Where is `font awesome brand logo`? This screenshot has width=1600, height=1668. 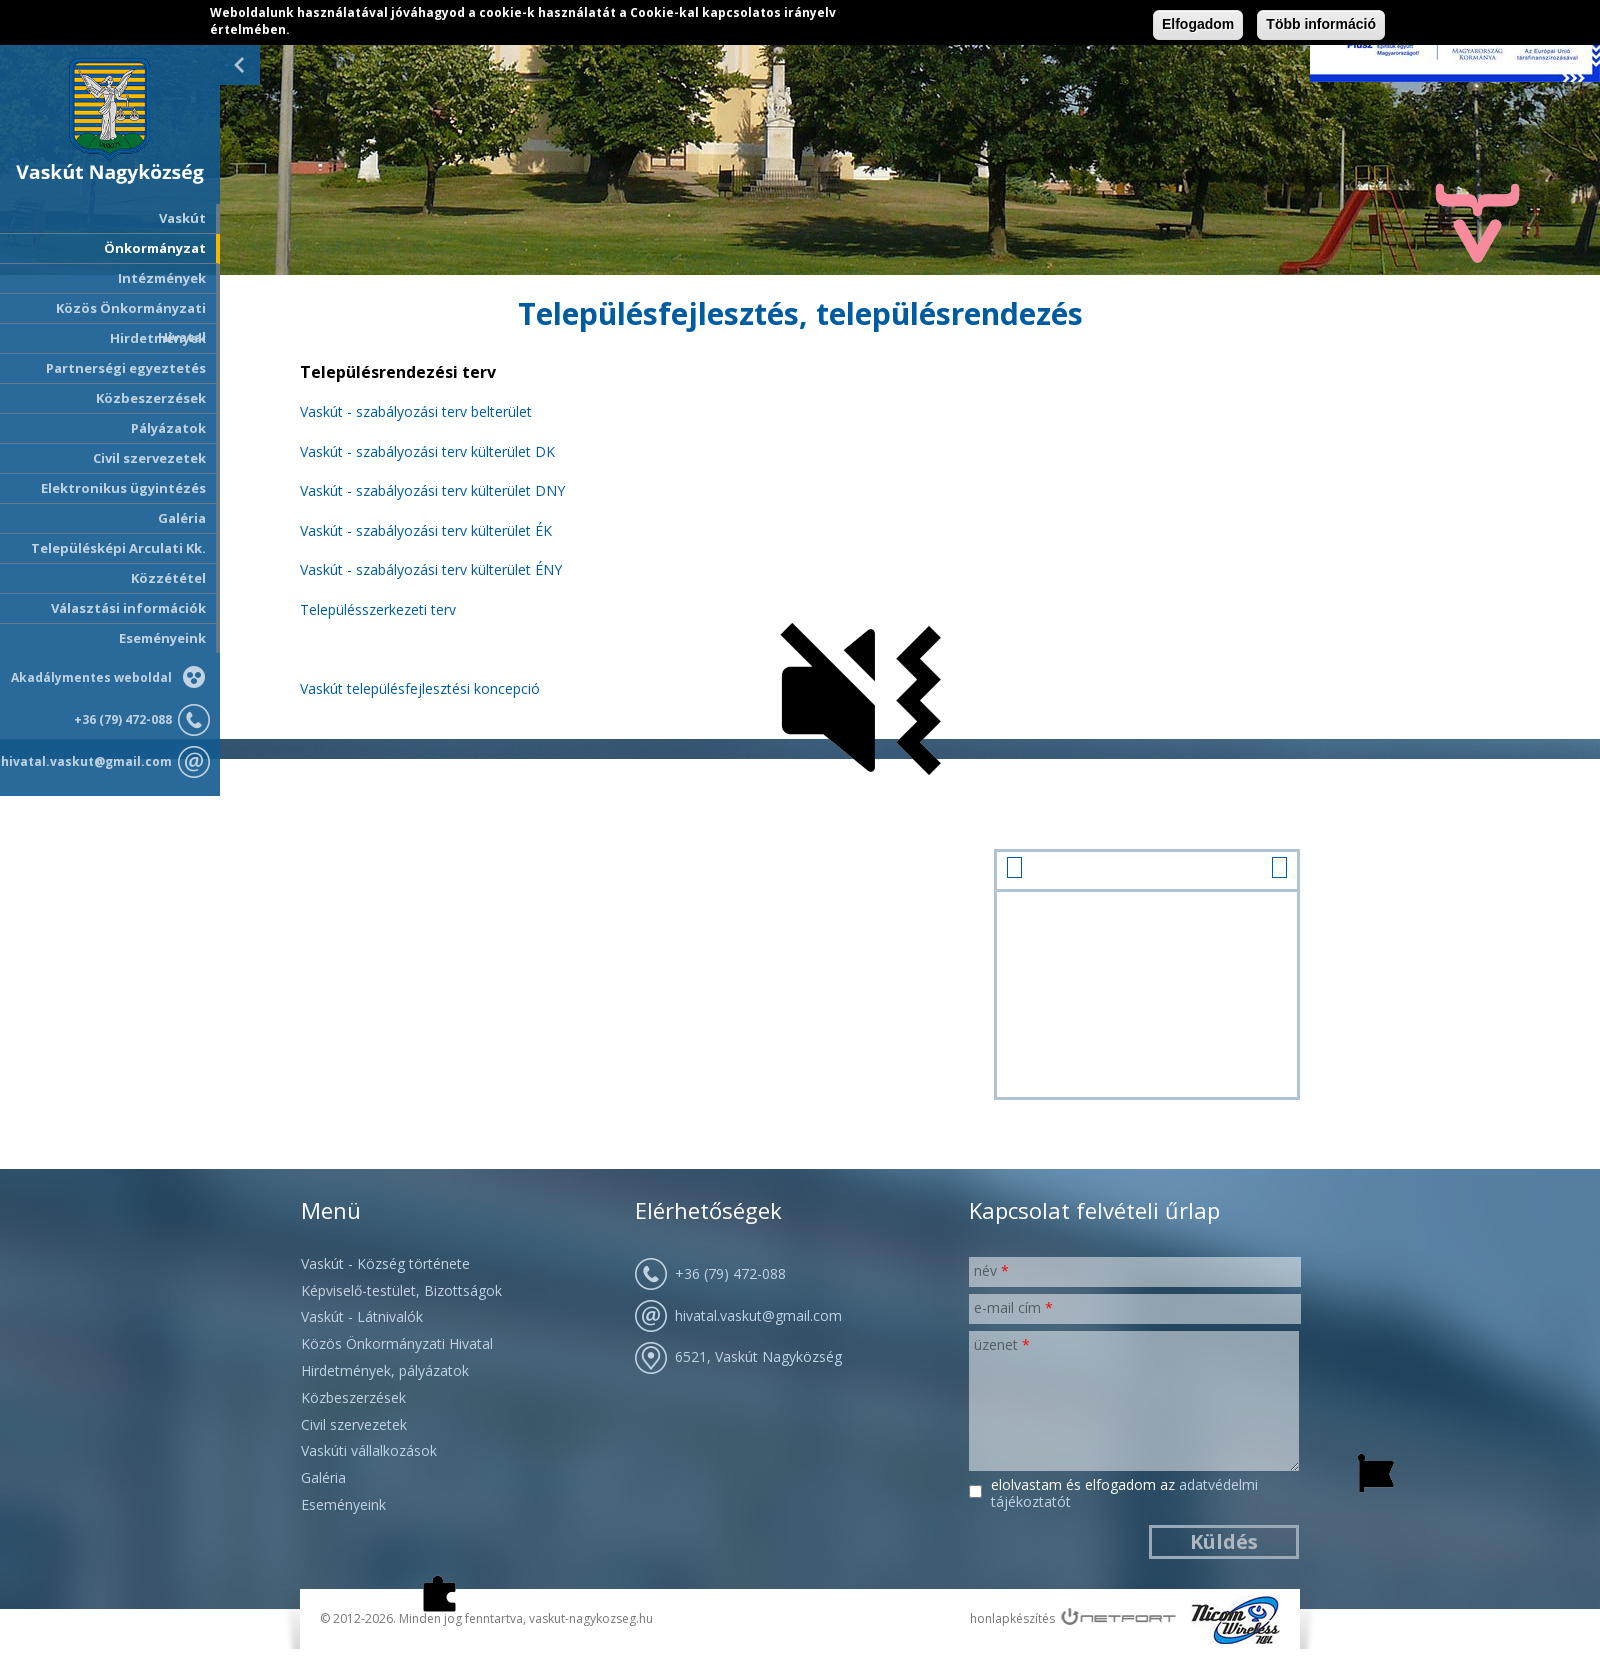
font awesome brand logo is located at coordinates (1376, 1473).